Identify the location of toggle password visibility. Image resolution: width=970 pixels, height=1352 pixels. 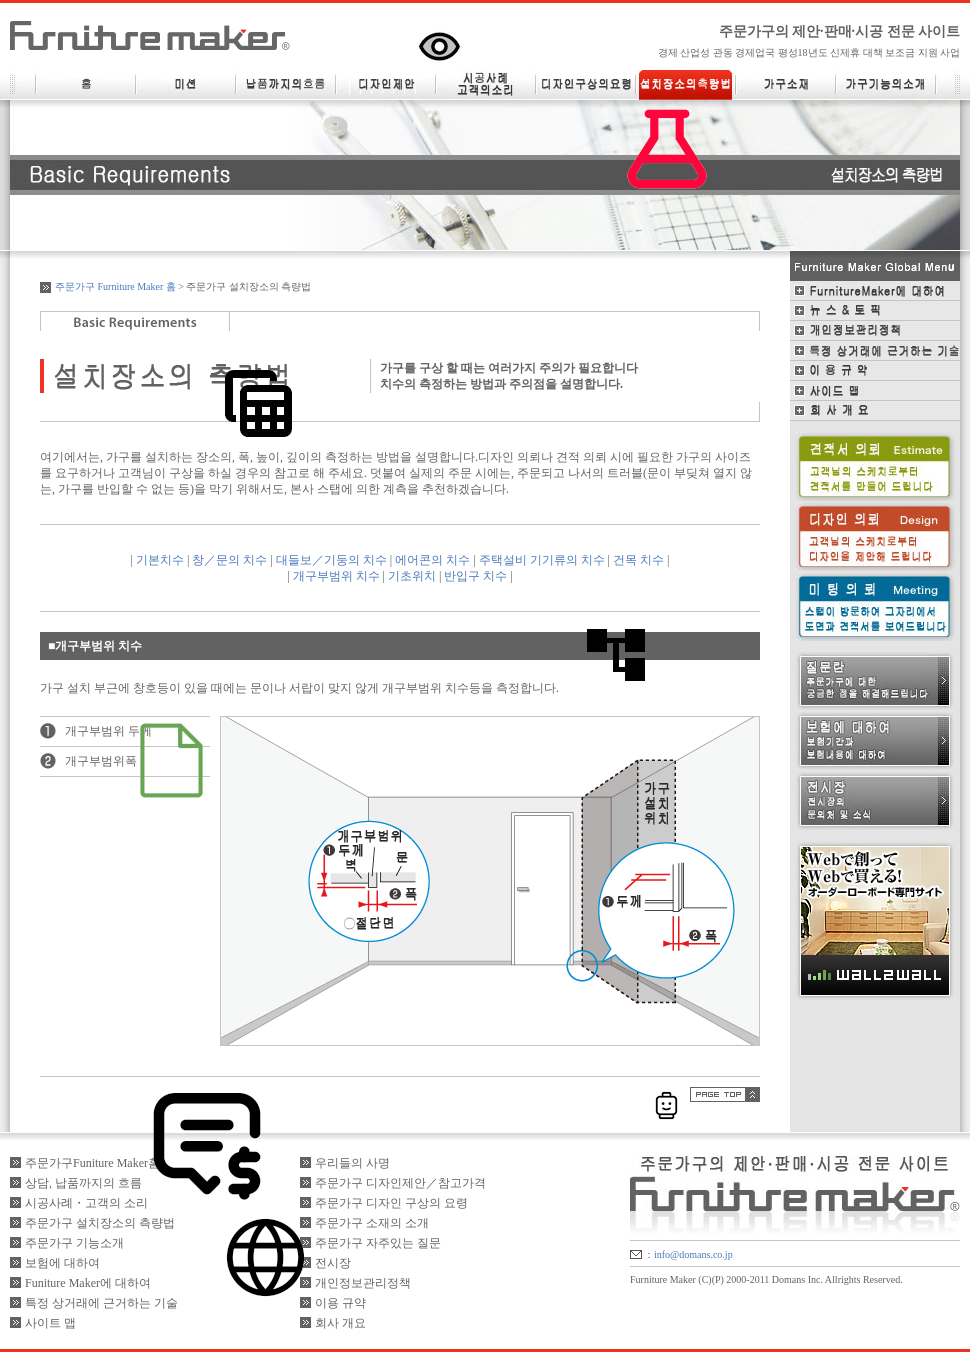
(439, 46).